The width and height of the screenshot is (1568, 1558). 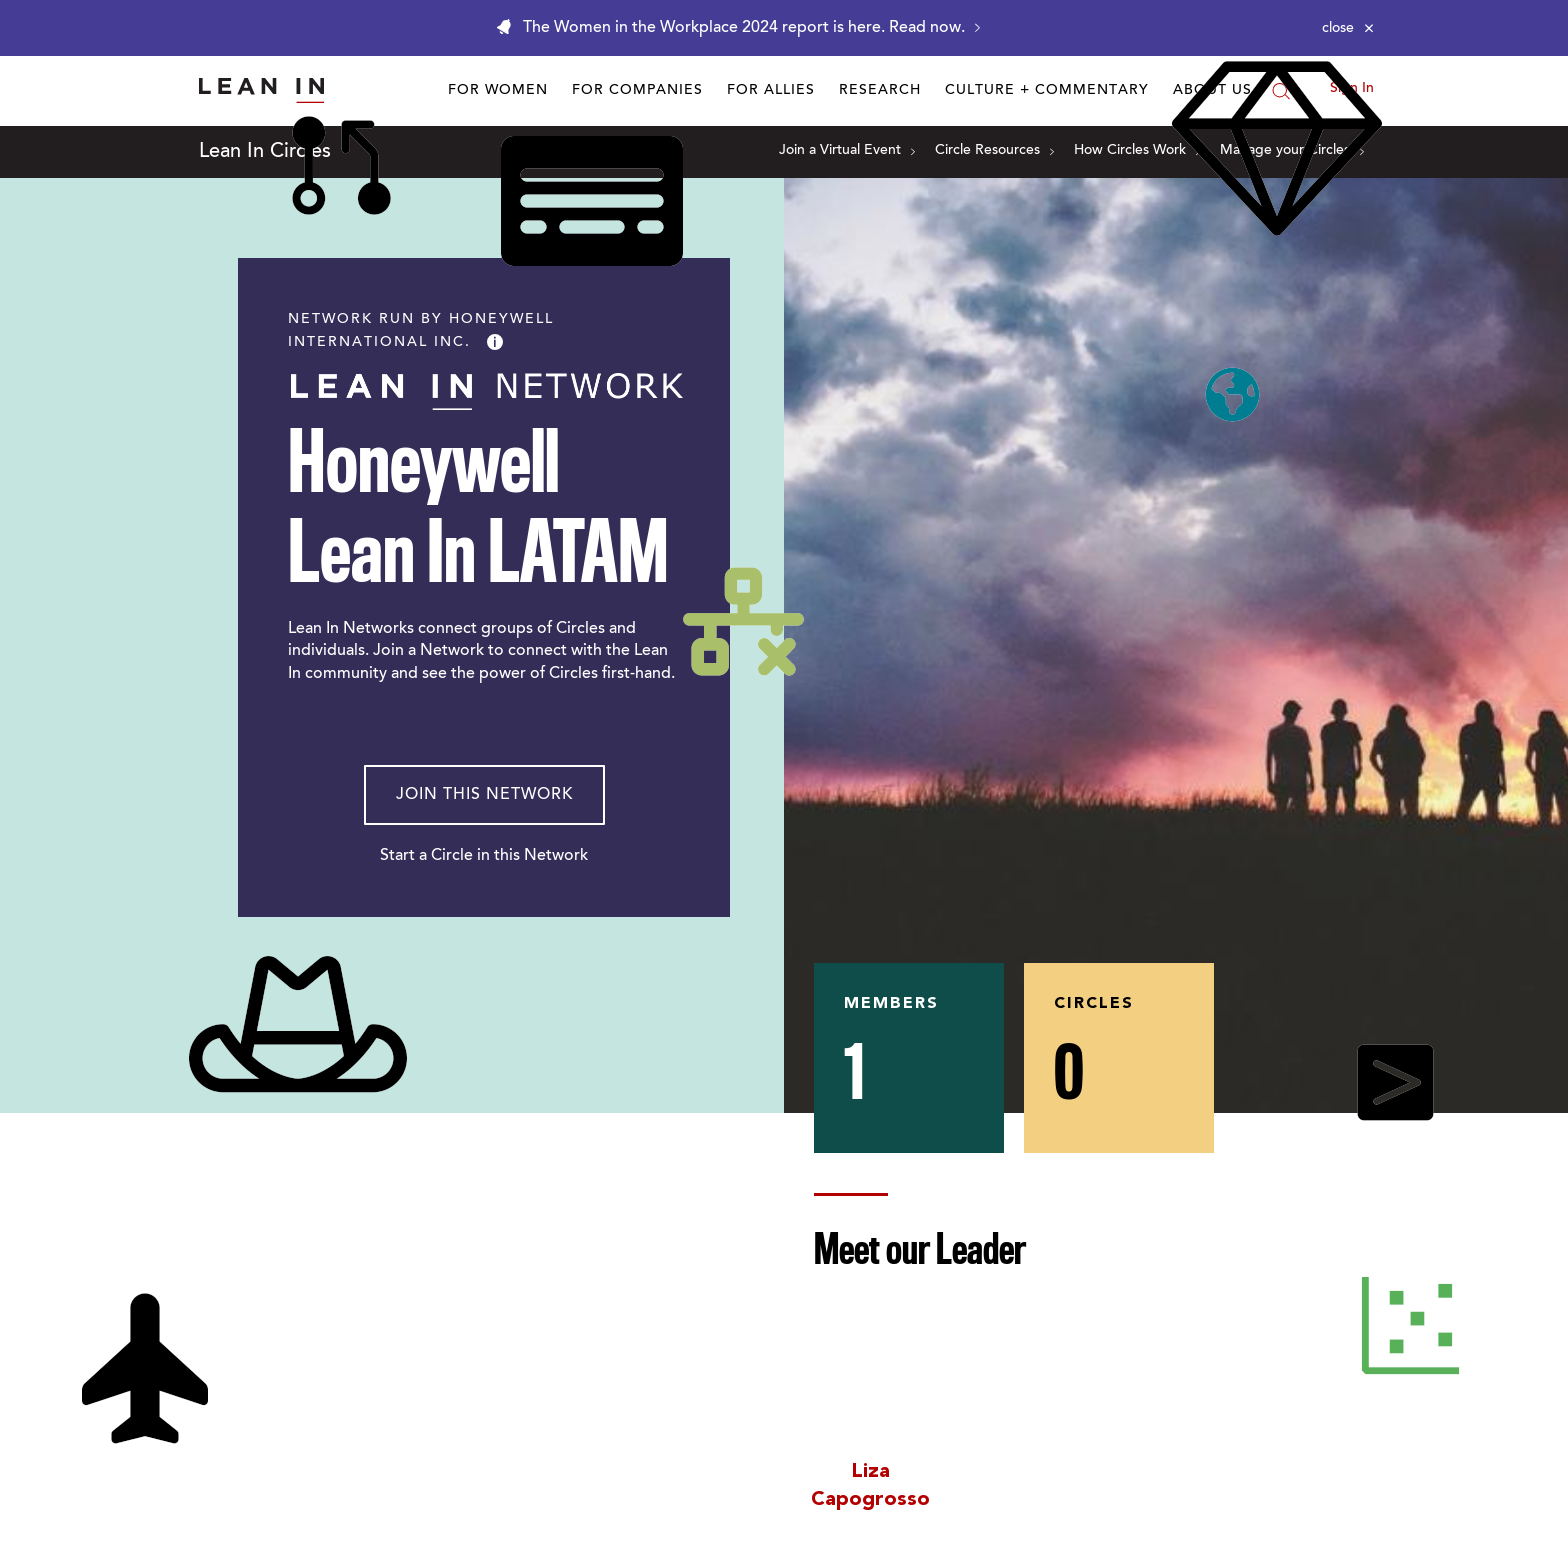 I want to click on select cowboy hat avatar or profile accessory, so click(x=298, y=1031).